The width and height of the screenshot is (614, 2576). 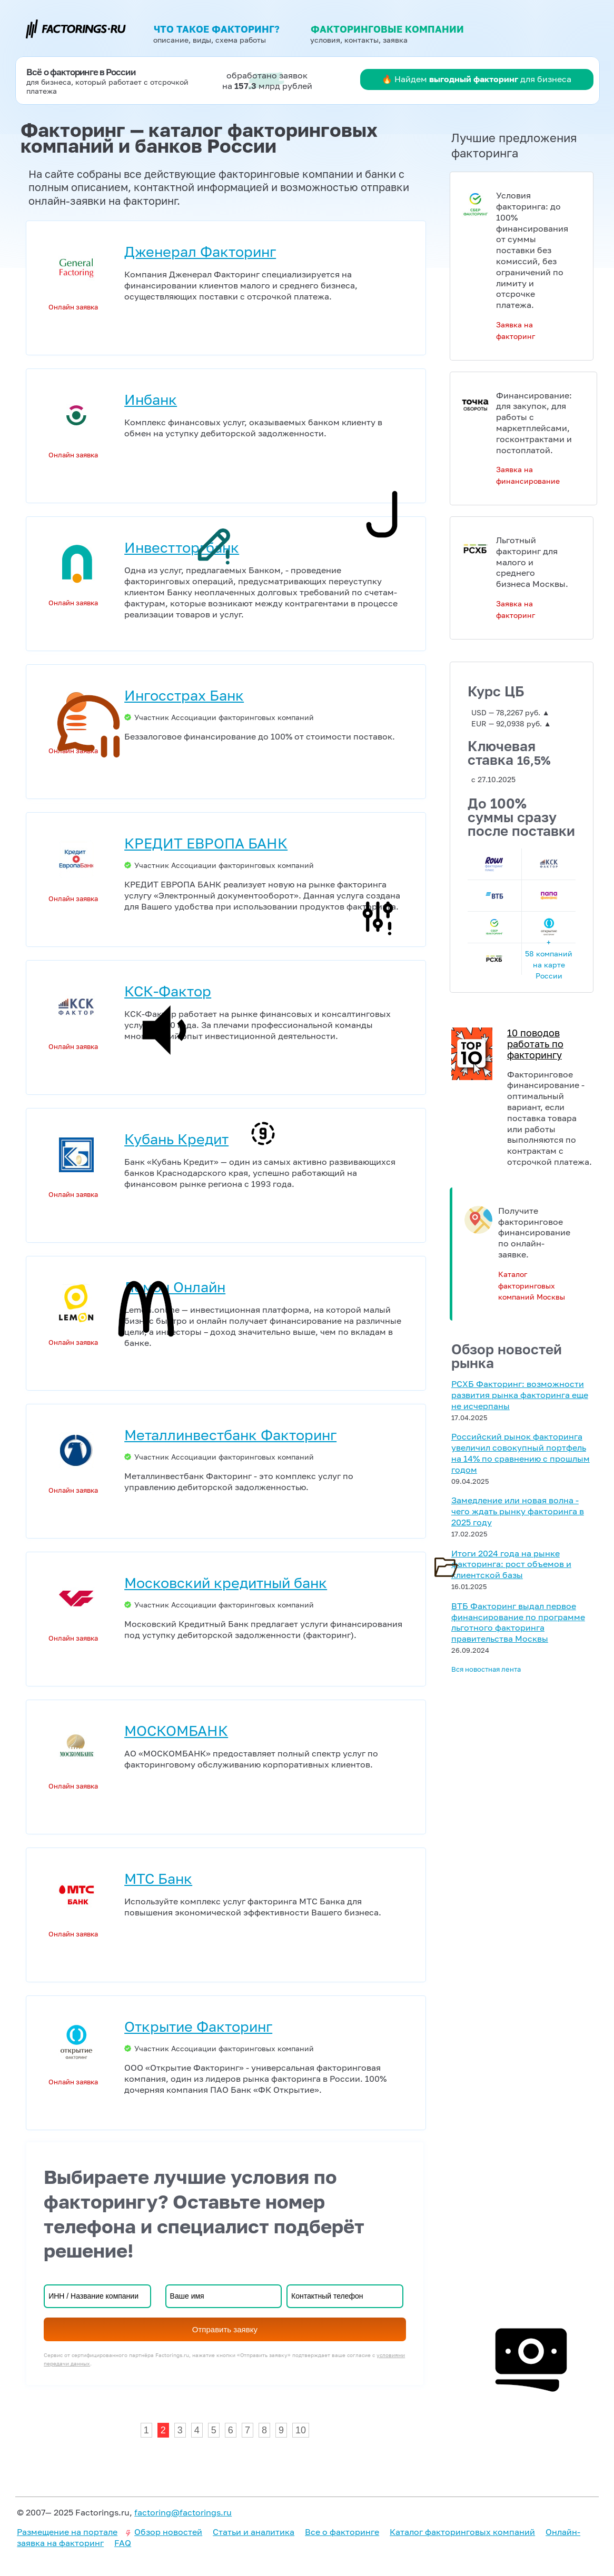 What do you see at coordinates (445, 1567) in the screenshot?
I see `an open folder in the file explorer` at bounding box center [445, 1567].